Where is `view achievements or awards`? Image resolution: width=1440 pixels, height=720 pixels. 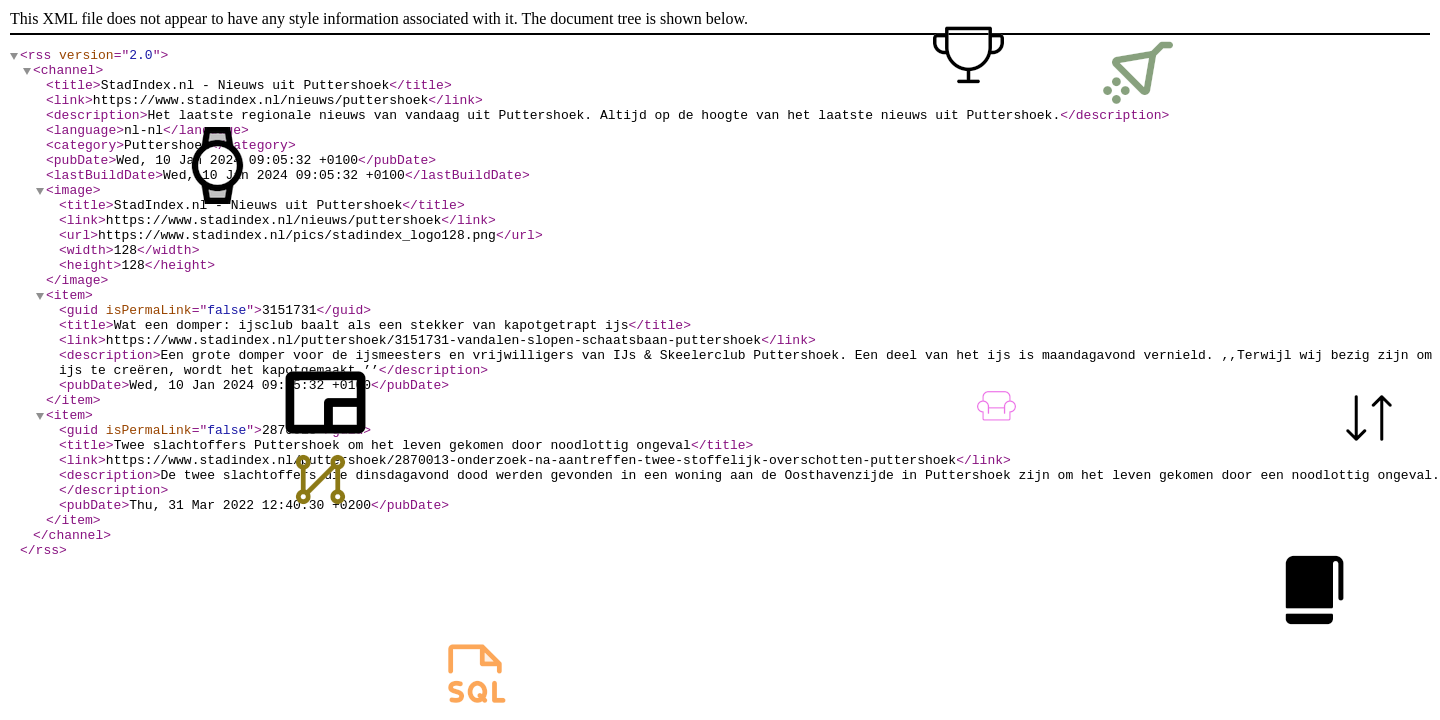 view achievements or awards is located at coordinates (968, 52).